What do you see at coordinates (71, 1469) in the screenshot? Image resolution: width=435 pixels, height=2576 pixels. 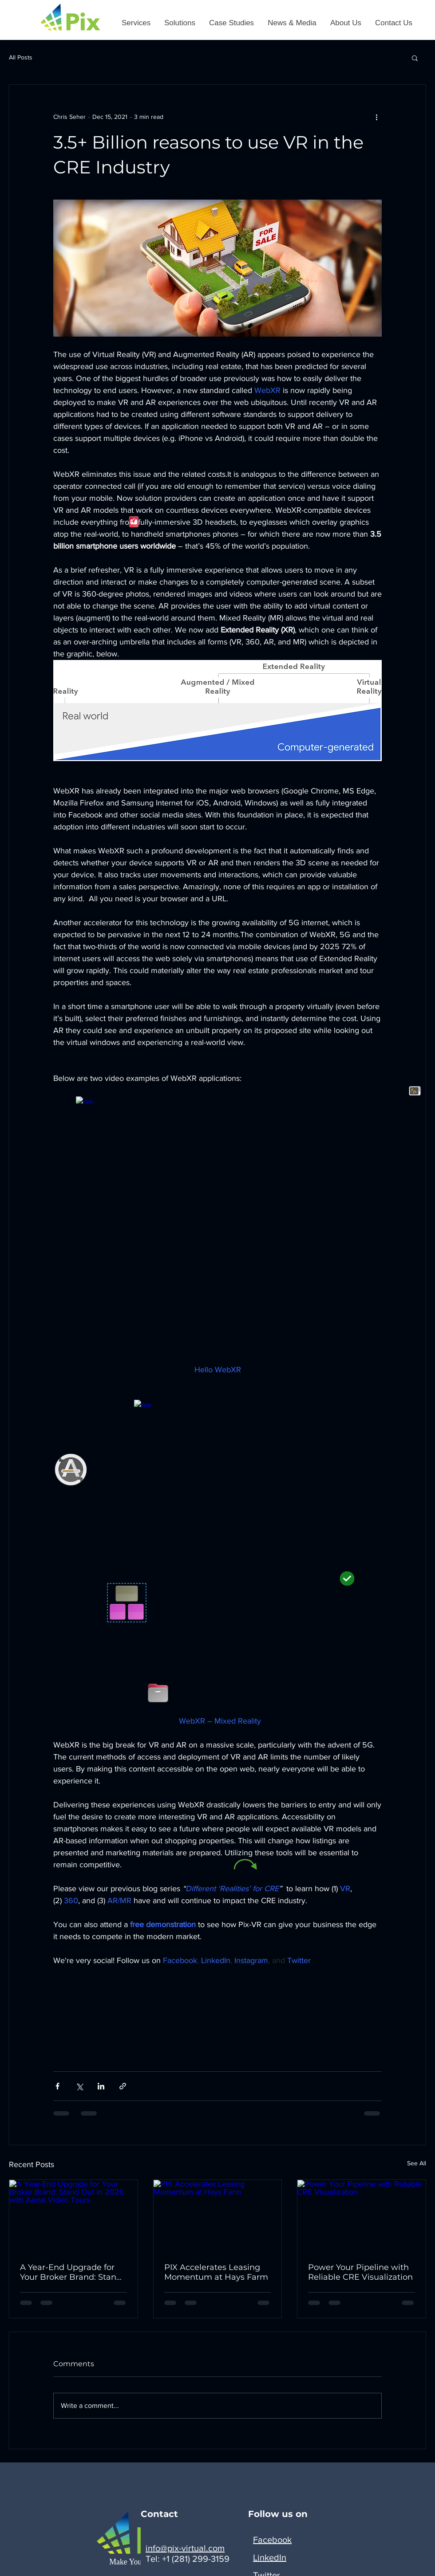 I see `check for available software updates` at bounding box center [71, 1469].